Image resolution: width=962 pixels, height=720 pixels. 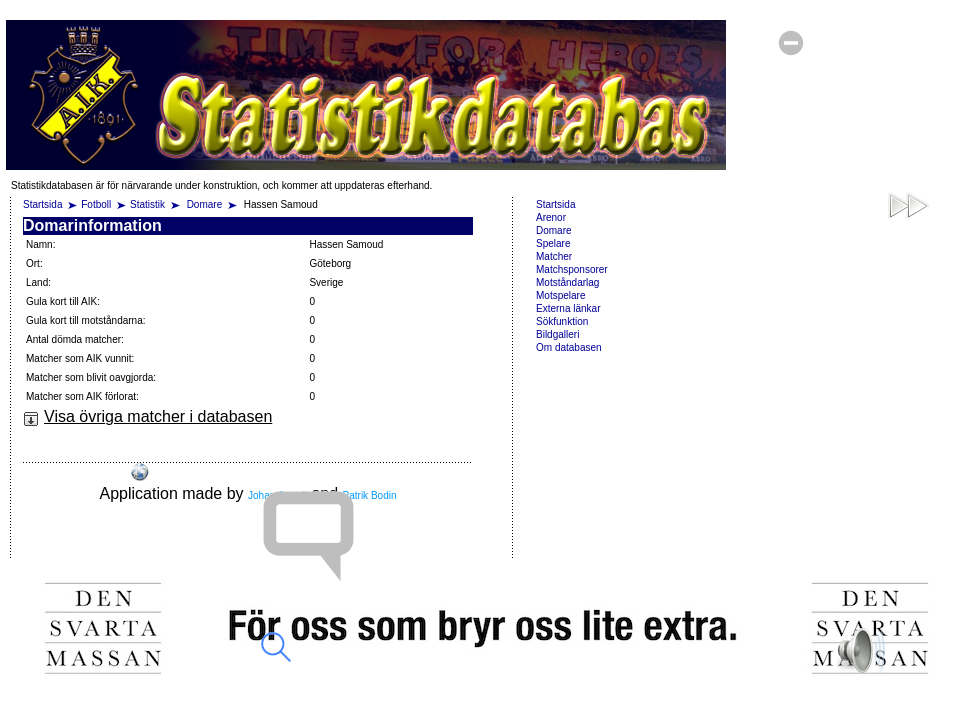 What do you see at coordinates (908, 206) in the screenshot?
I see `skip forward in media playback` at bounding box center [908, 206].